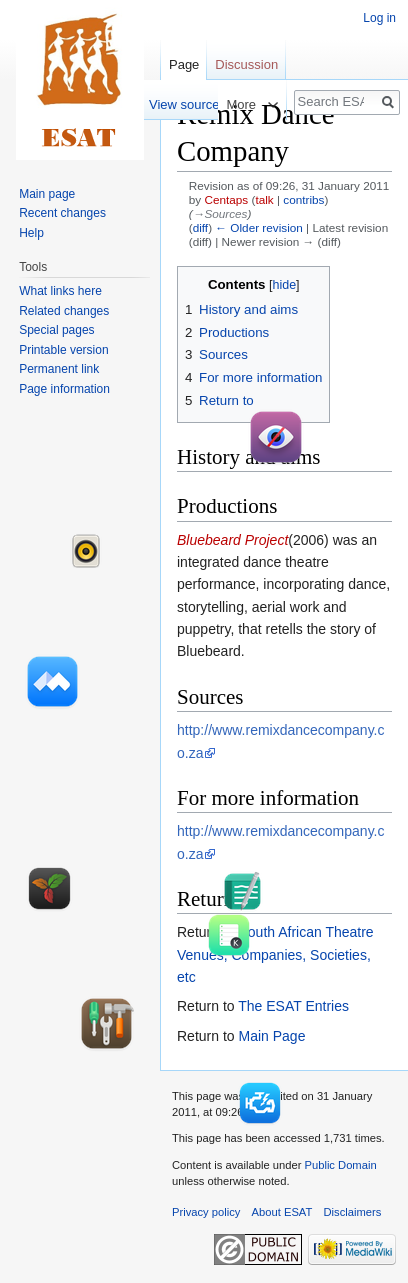  What do you see at coordinates (49, 888) in the screenshot?
I see `open trilium notes app` at bounding box center [49, 888].